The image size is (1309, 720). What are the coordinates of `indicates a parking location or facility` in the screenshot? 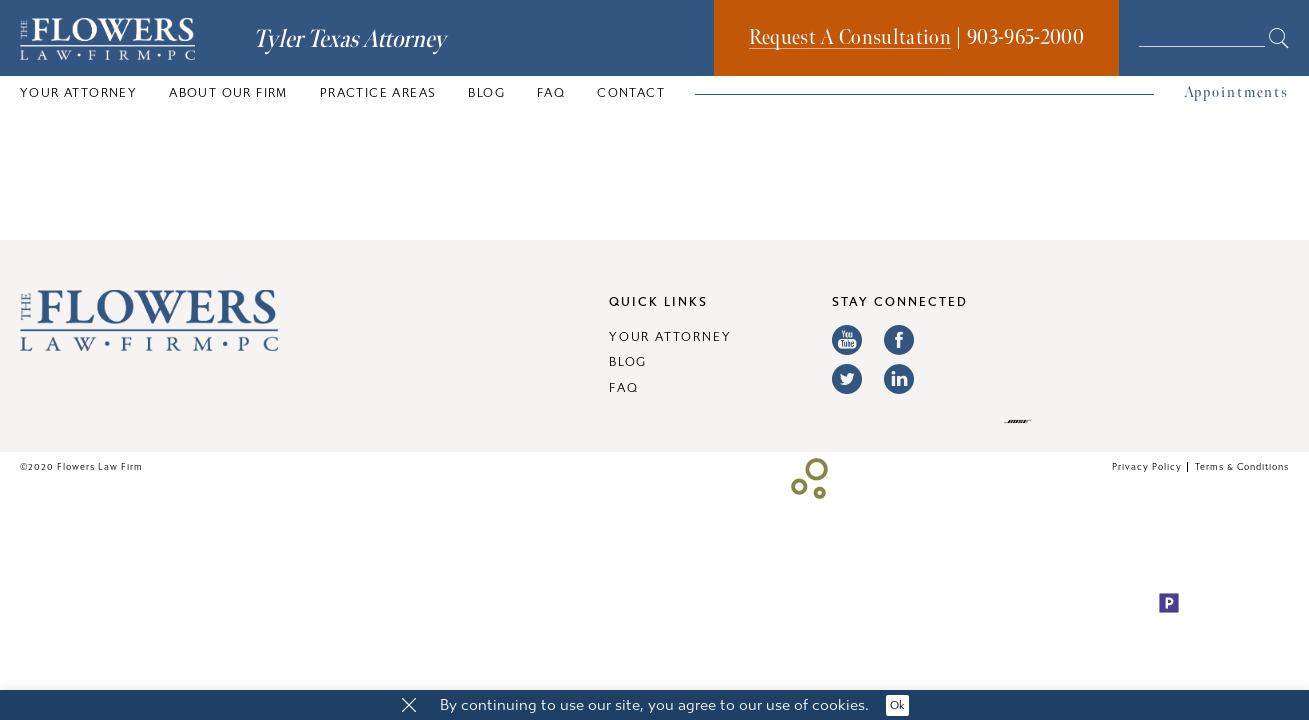 It's located at (1169, 603).